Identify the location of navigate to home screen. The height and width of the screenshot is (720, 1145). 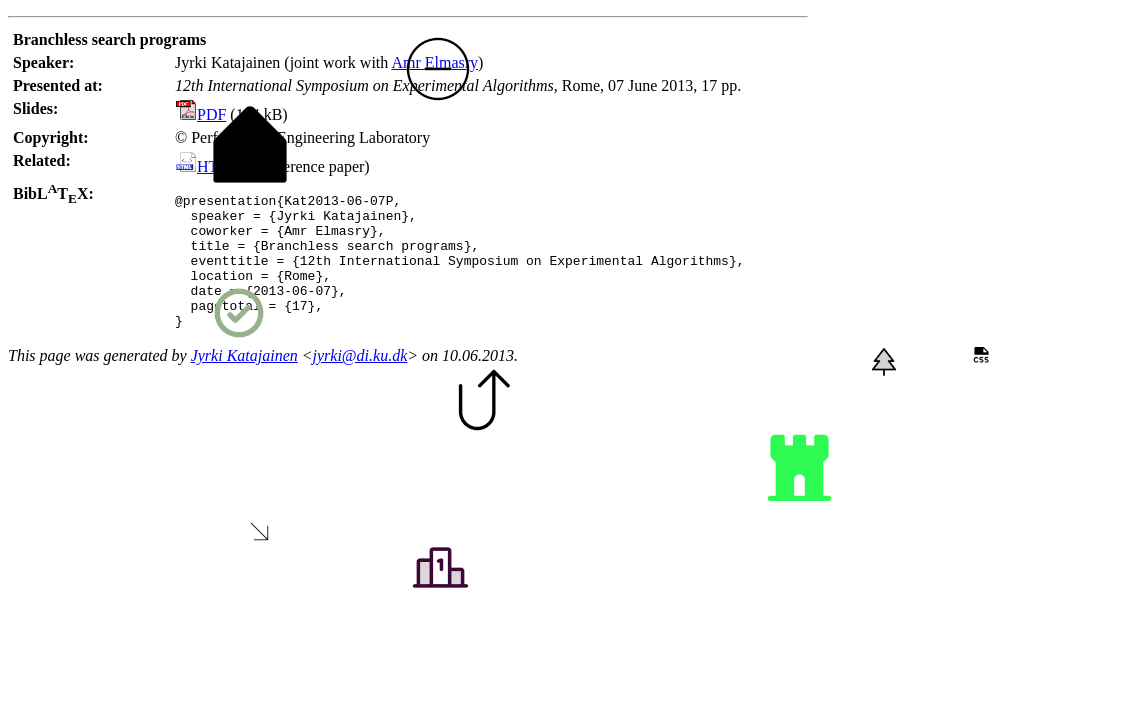
(250, 146).